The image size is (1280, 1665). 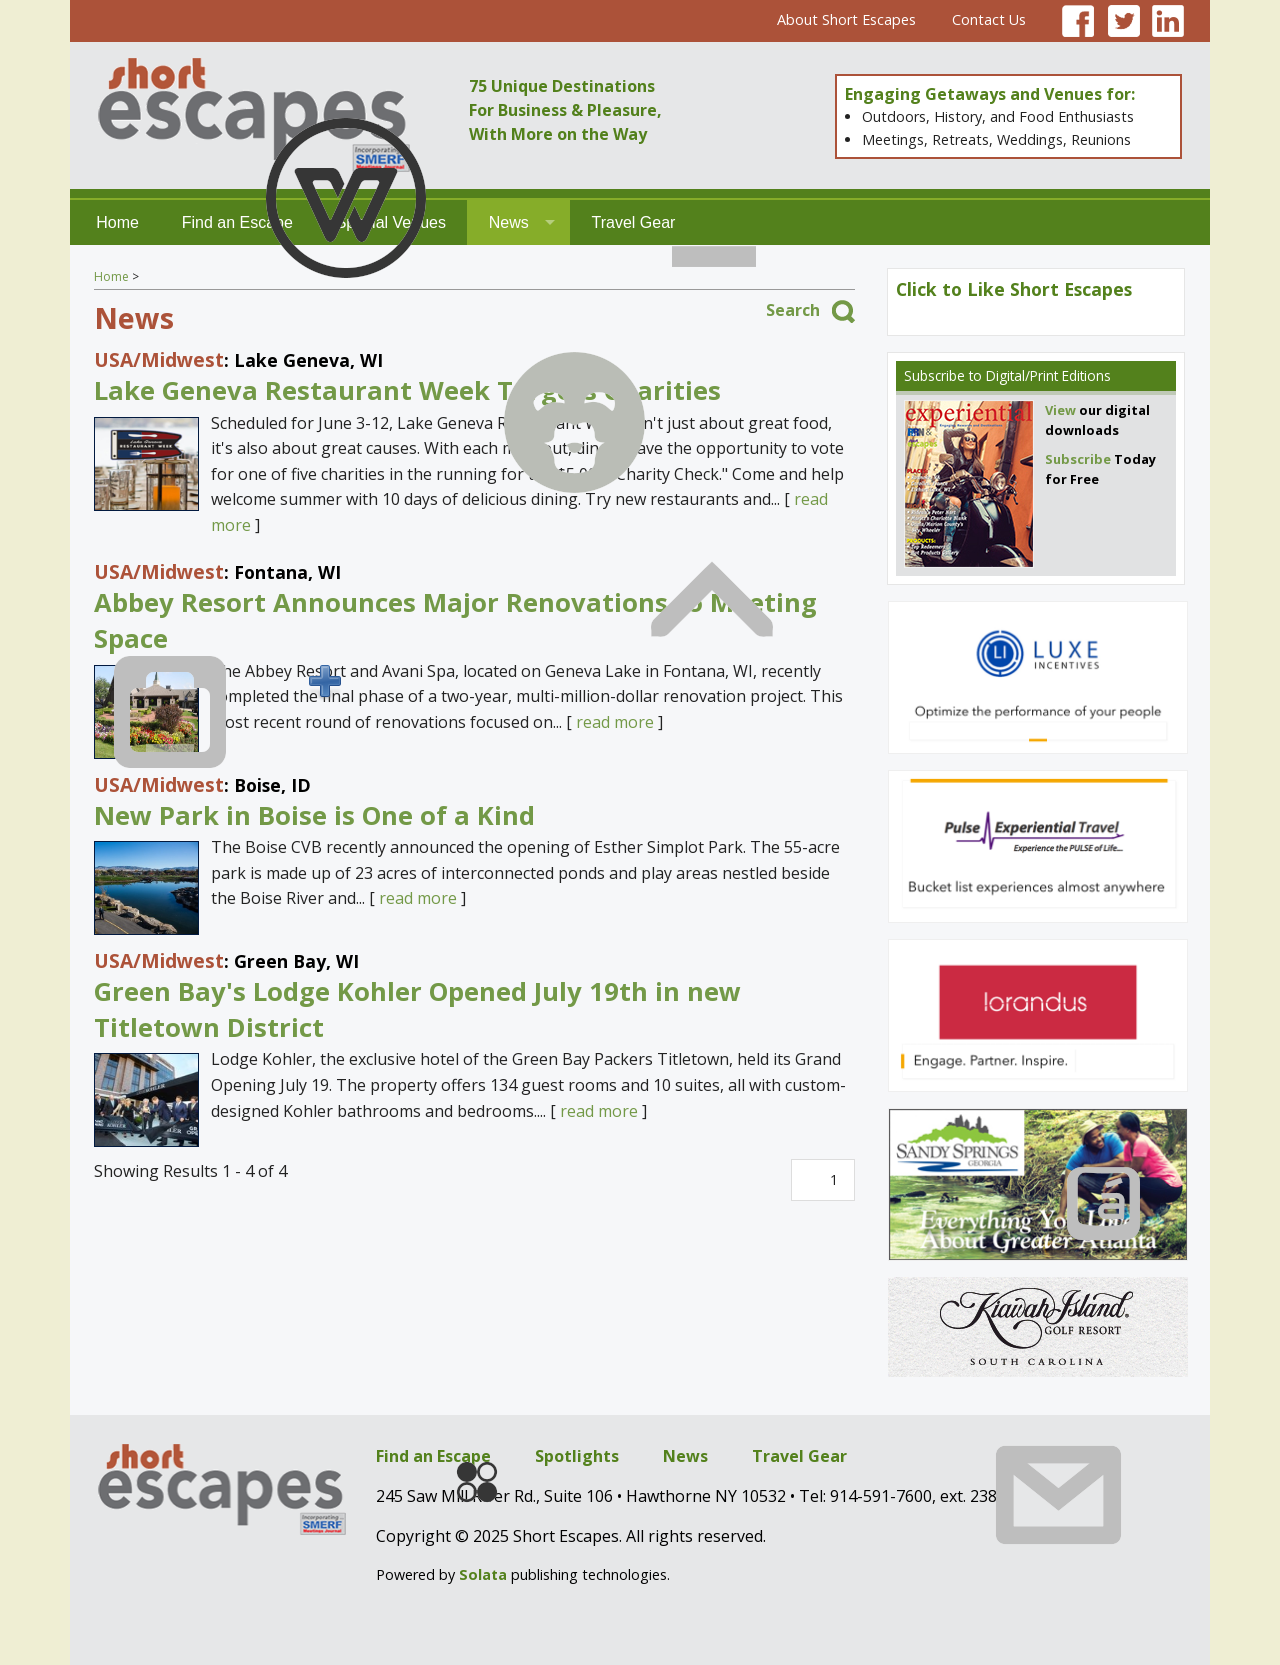 What do you see at coordinates (324, 682) in the screenshot?
I see `add a new item to a list` at bounding box center [324, 682].